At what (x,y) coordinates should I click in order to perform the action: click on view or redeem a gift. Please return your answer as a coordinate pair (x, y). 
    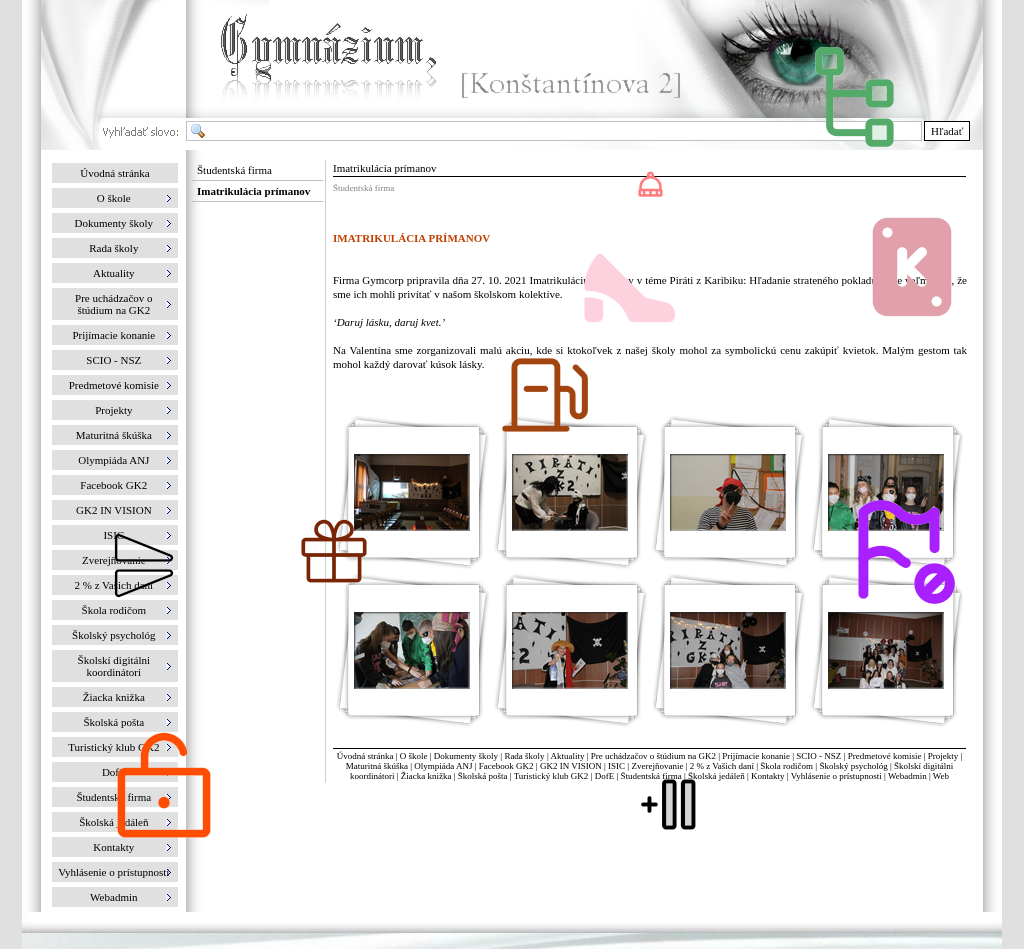
    Looking at the image, I should click on (334, 555).